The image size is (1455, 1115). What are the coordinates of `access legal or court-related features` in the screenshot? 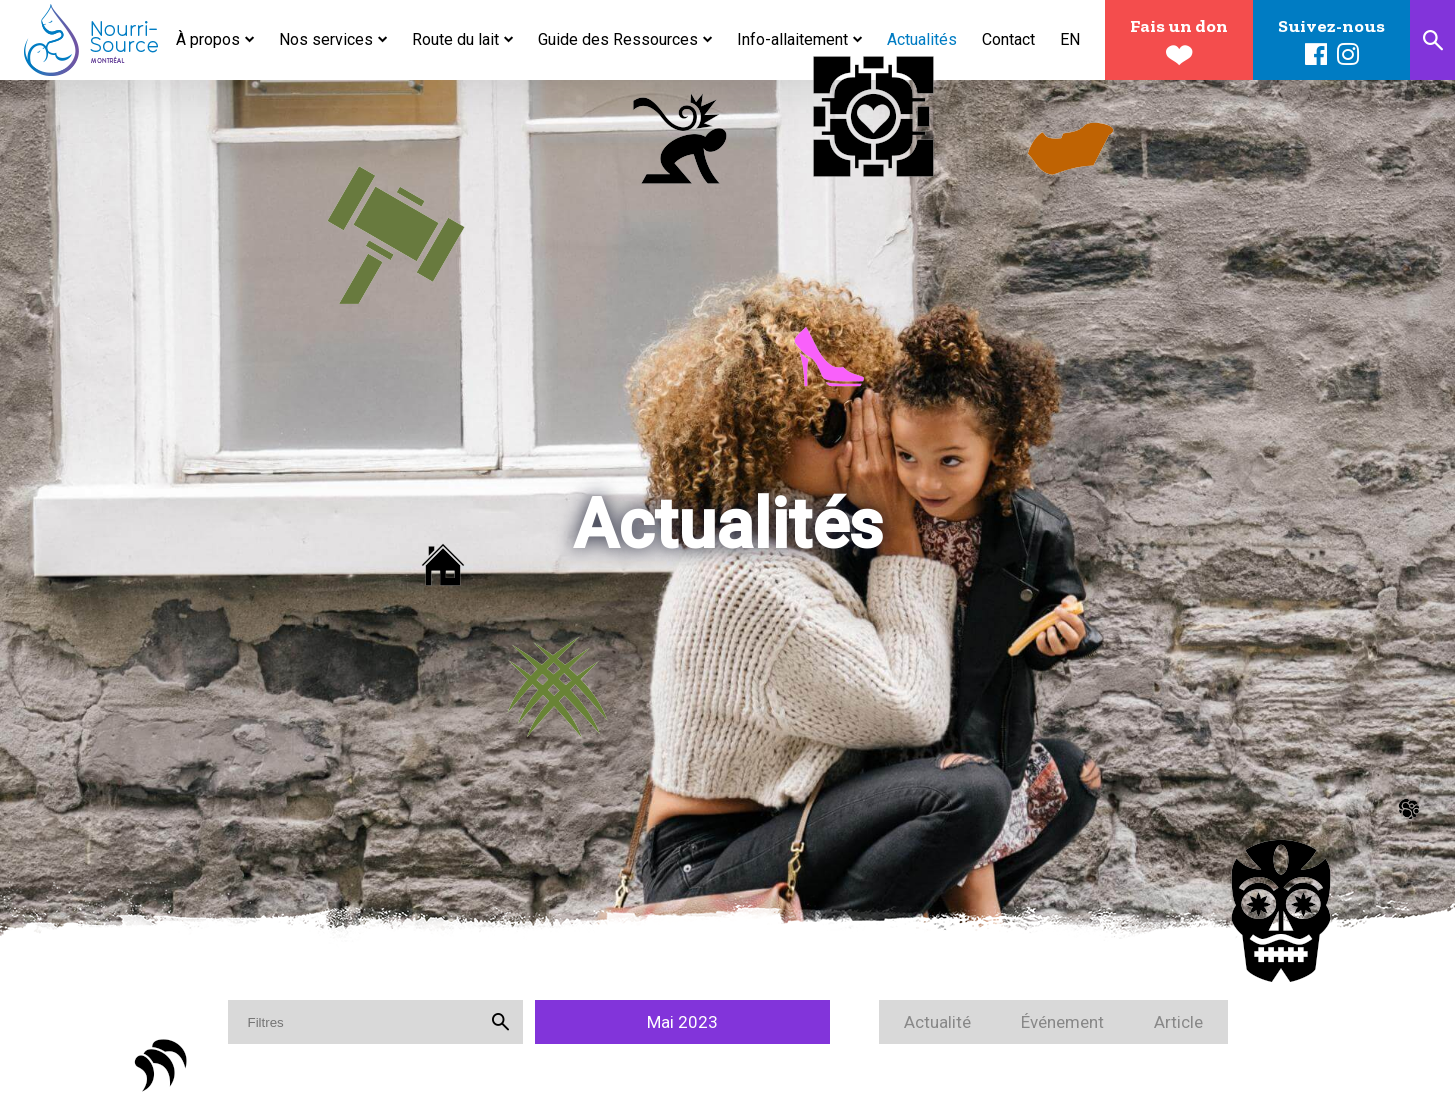 It's located at (396, 234).